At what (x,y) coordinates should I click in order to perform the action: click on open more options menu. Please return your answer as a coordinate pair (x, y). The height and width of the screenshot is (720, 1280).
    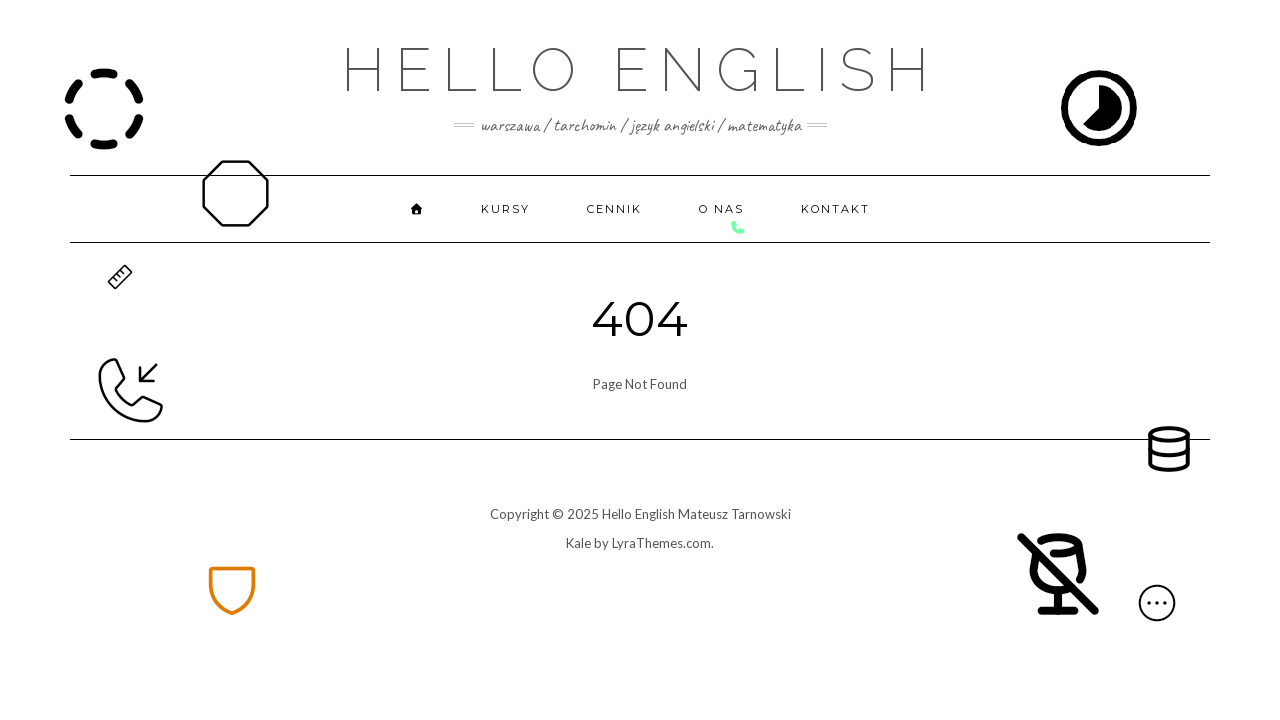
    Looking at the image, I should click on (1157, 603).